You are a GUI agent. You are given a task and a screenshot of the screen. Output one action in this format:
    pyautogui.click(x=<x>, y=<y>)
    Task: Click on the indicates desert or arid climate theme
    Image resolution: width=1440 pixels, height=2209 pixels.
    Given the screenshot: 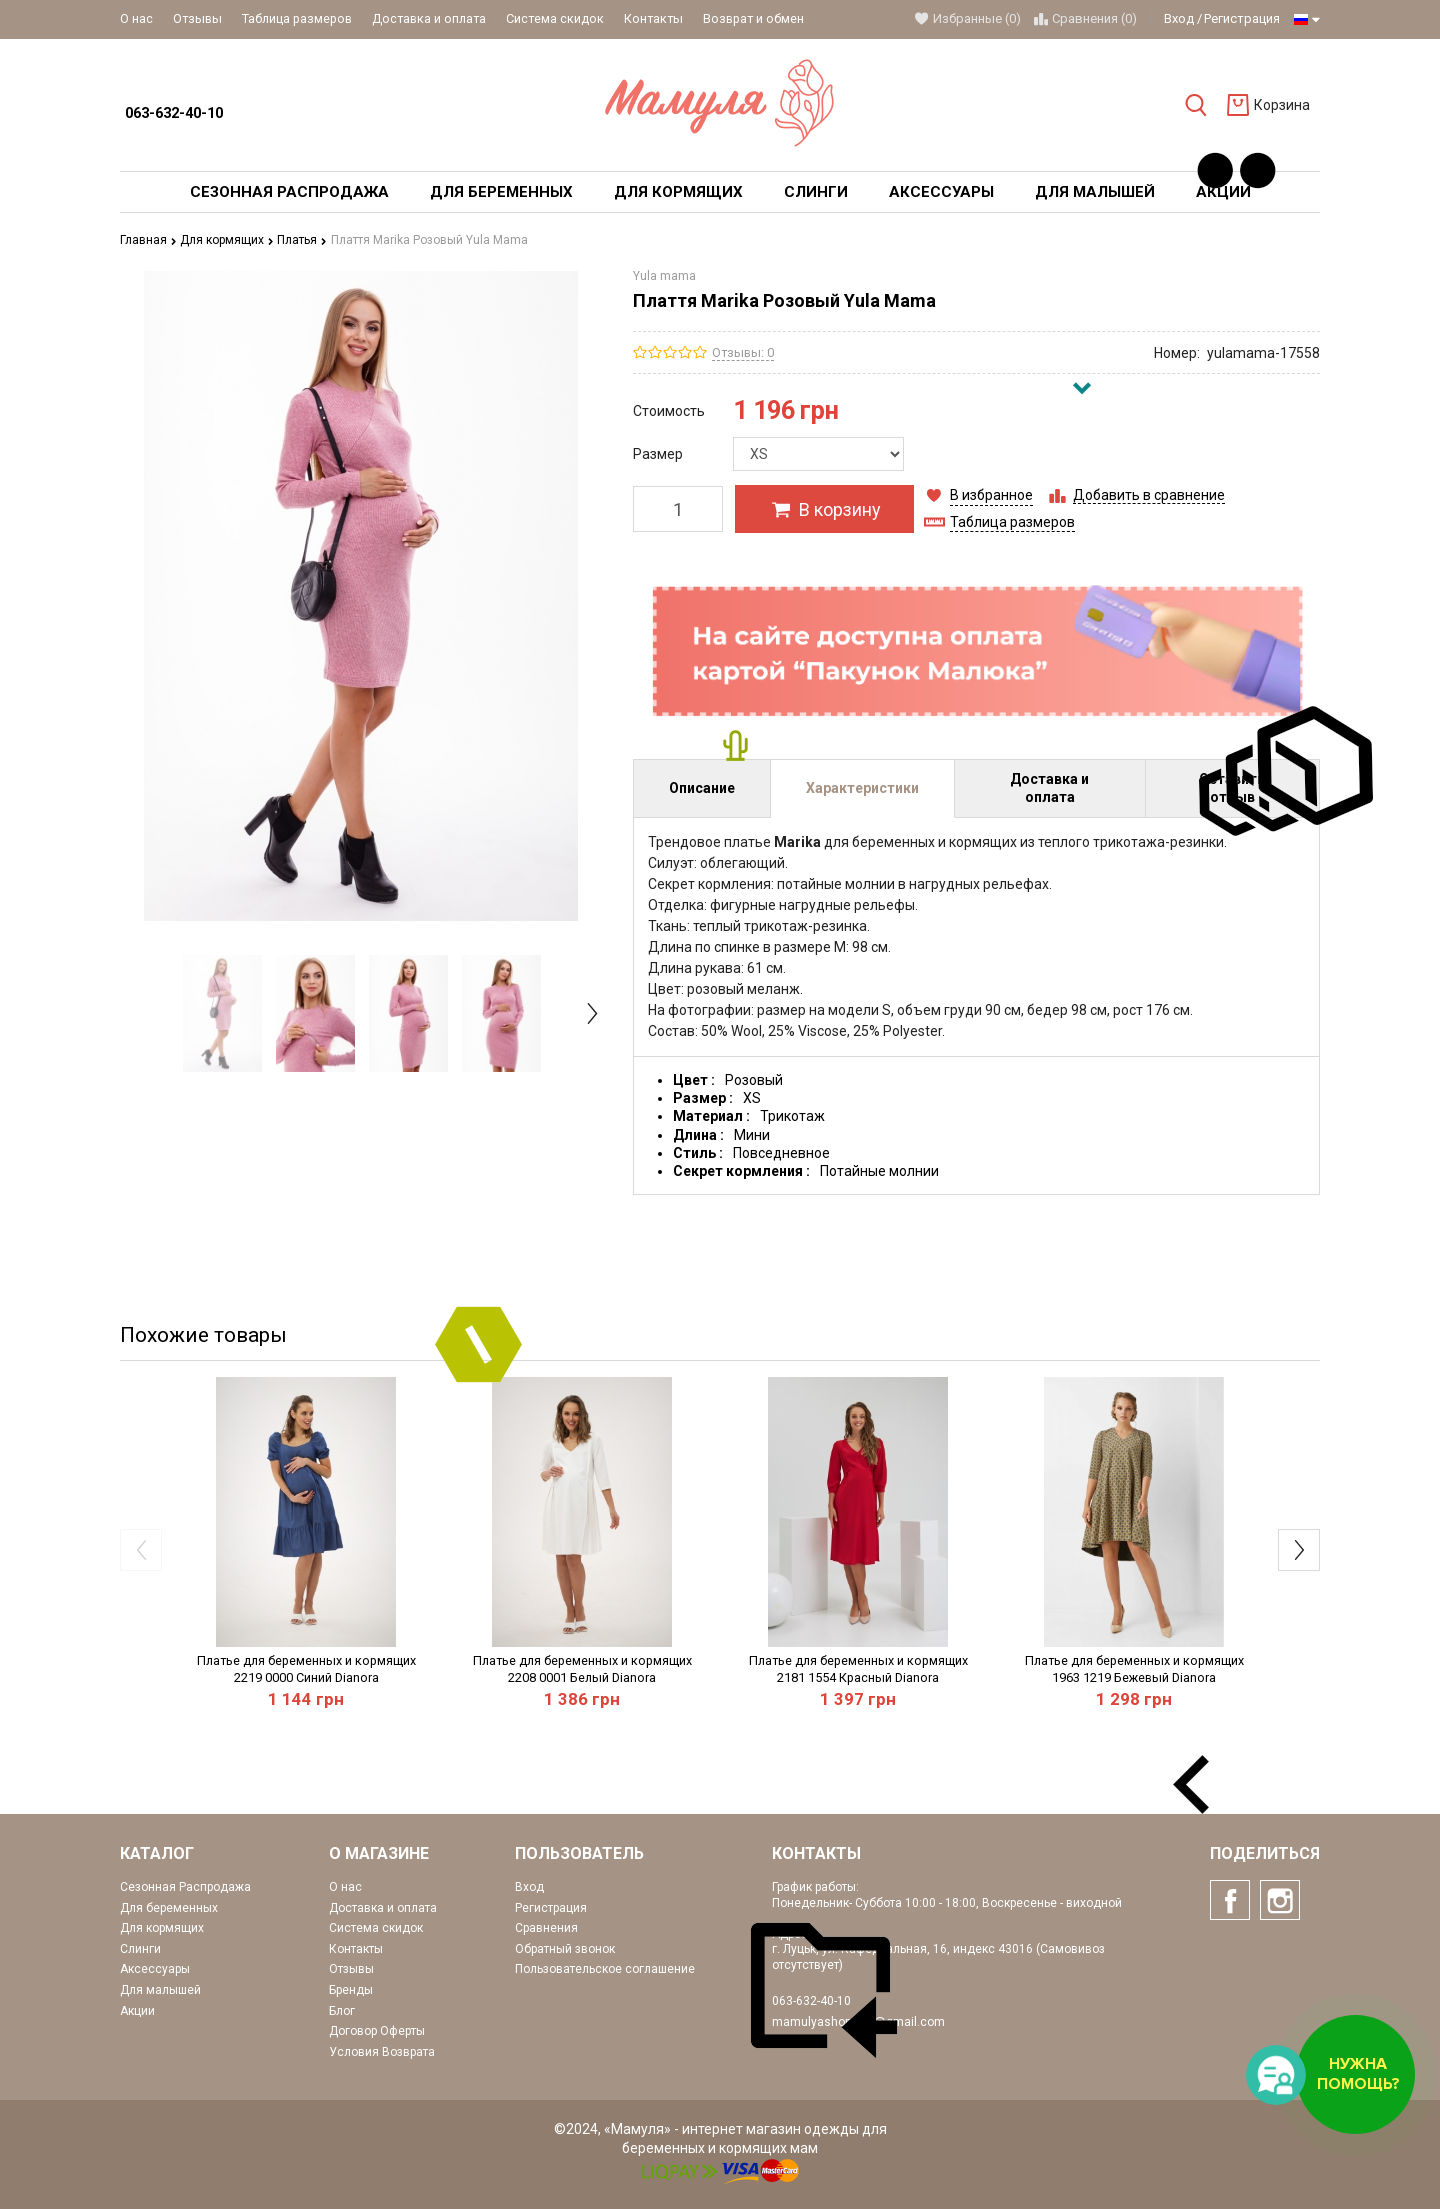 What is the action you would take?
    pyautogui.click(x=735, y=745)
    